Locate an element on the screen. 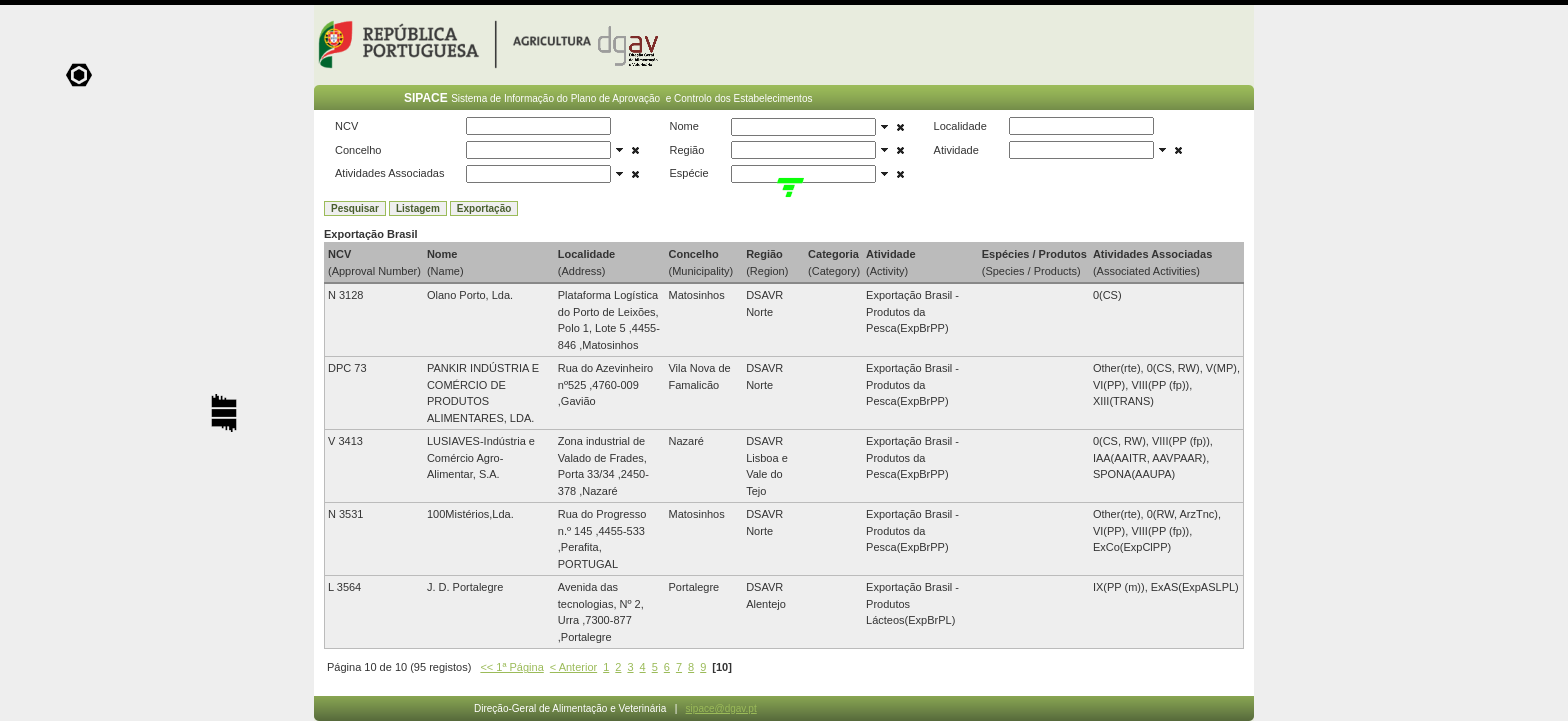 Image resolution: width=1568 pixels, height=721 pixels. RxDB database logo is located at coordinates (224, 413).